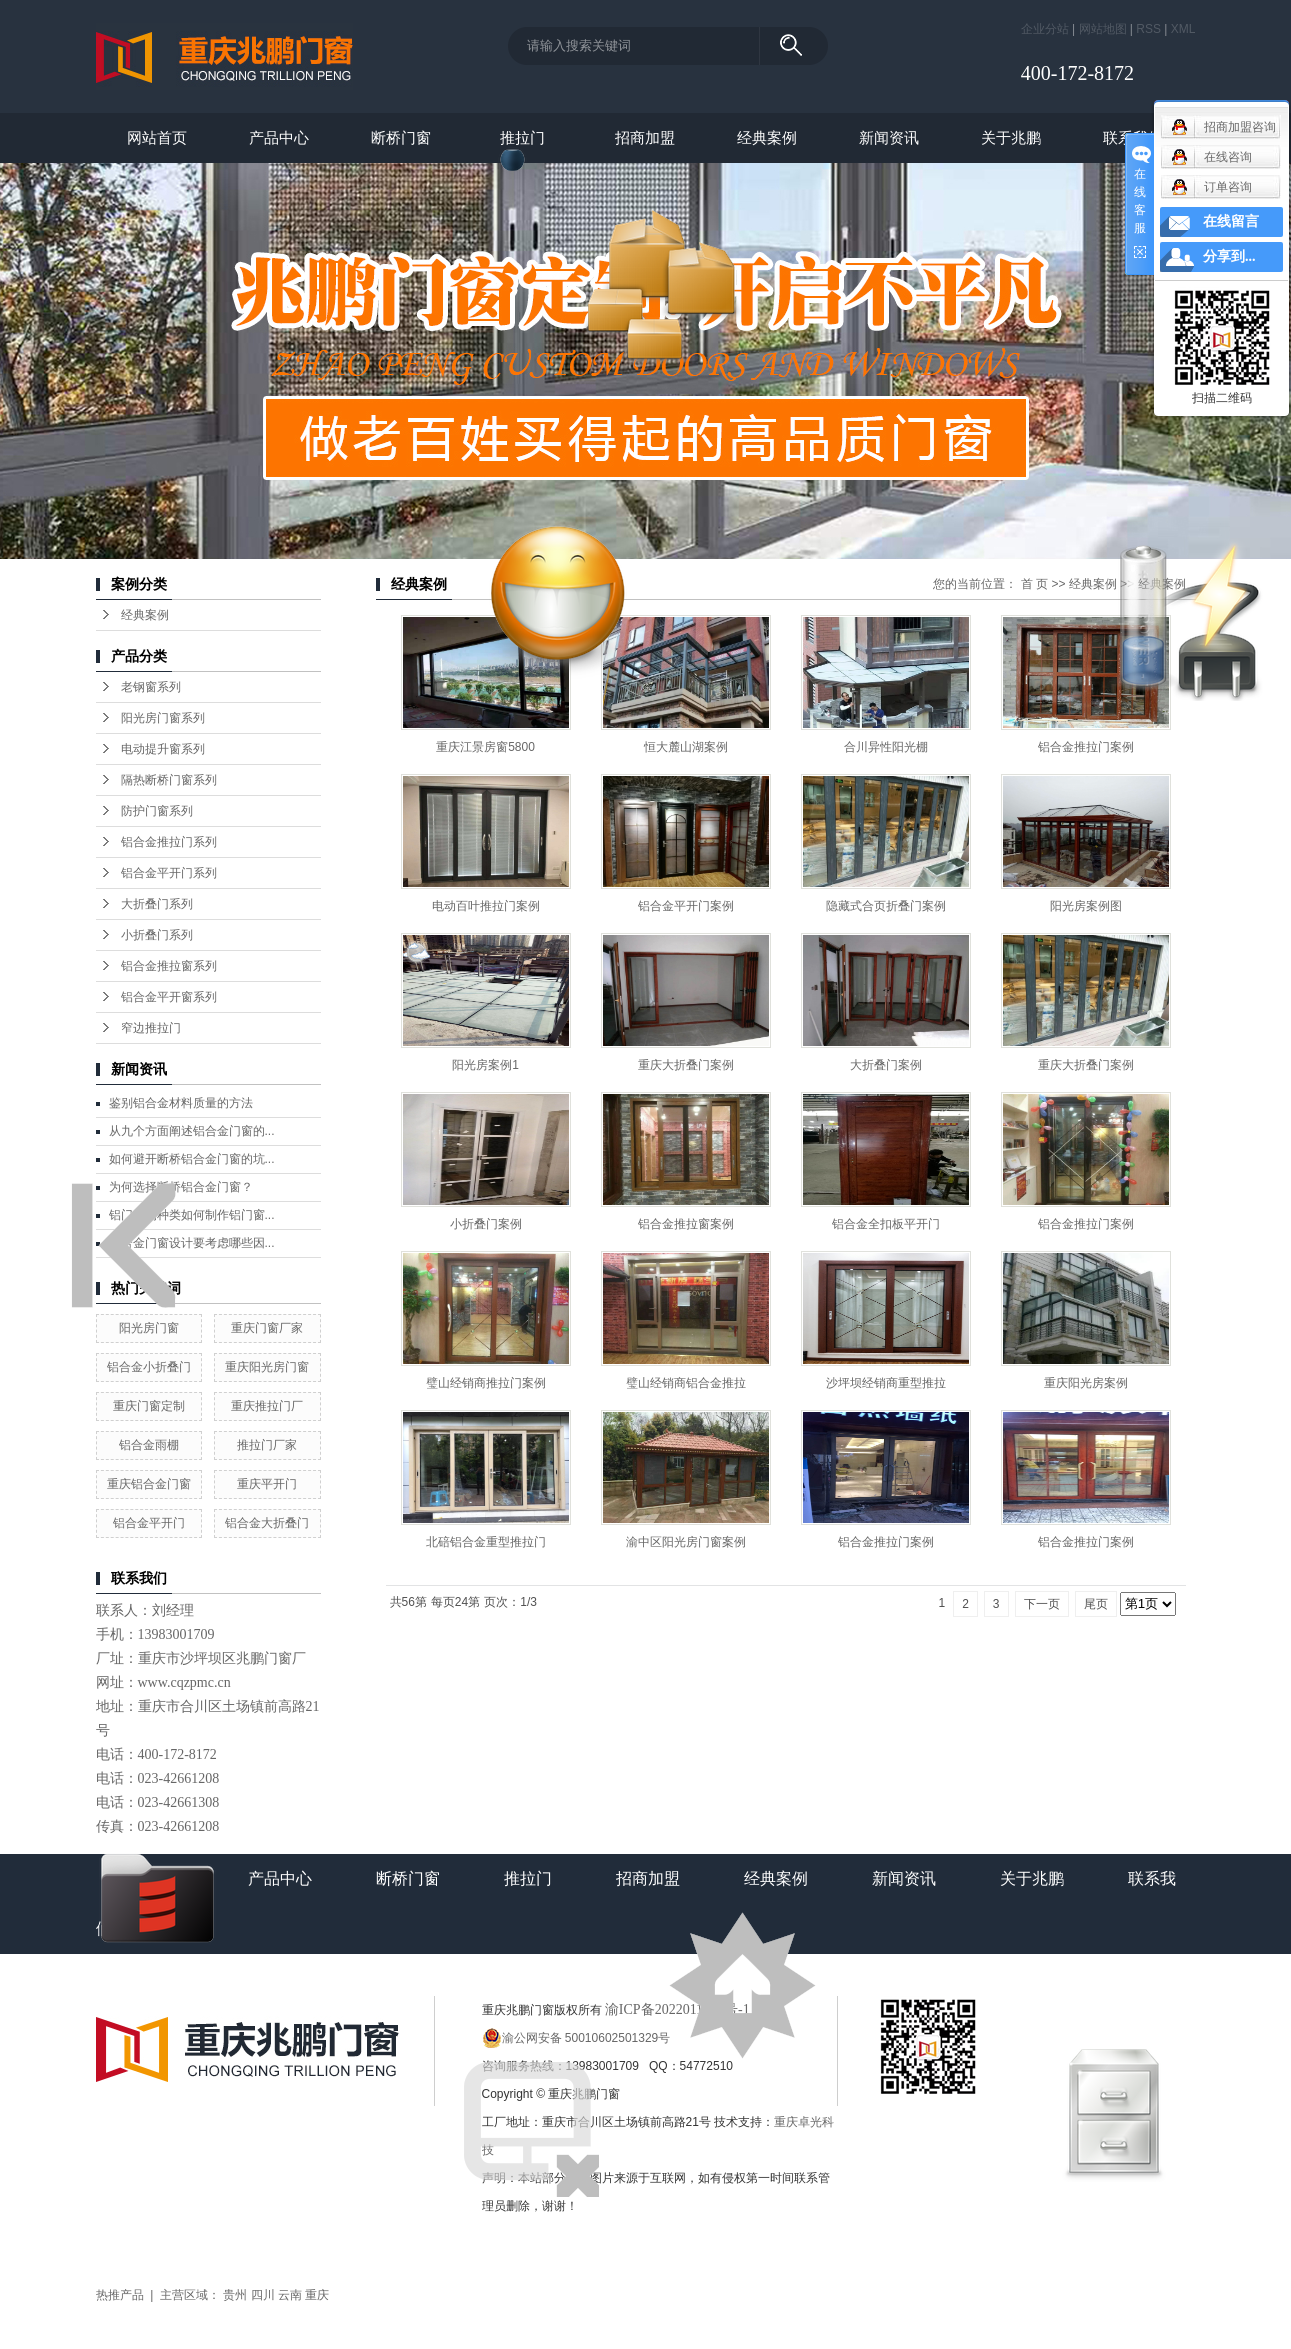 This screenshot has width=1291, height=2349. Describe the element at coordinates (531, 2129) in the screenshot. I see `touchpad is currently disabled` at that location.